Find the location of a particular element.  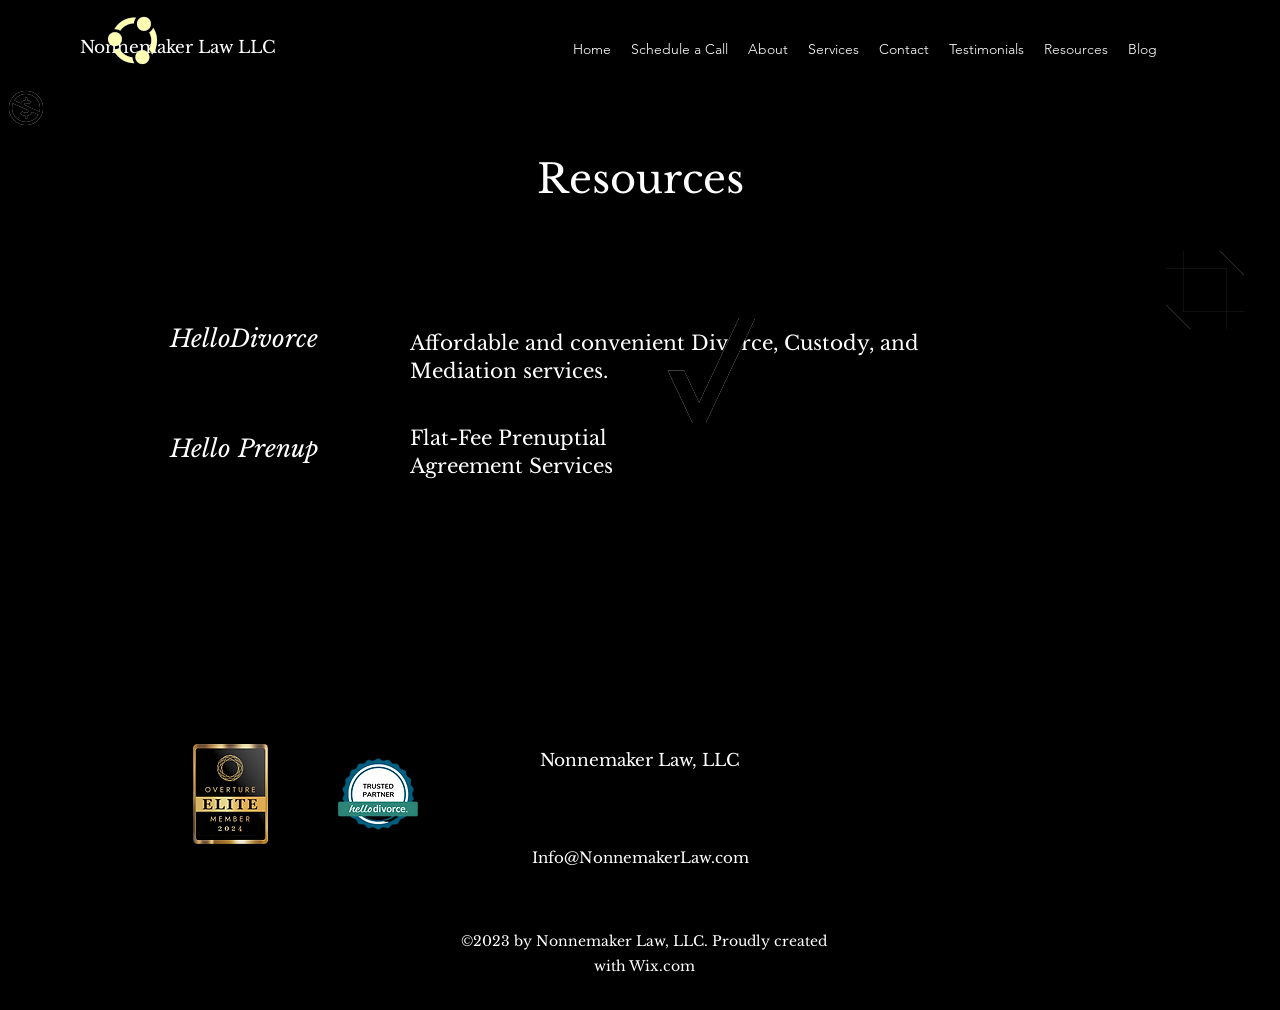

ubuntu linux operating system logo is located at coordinates (132, 40).